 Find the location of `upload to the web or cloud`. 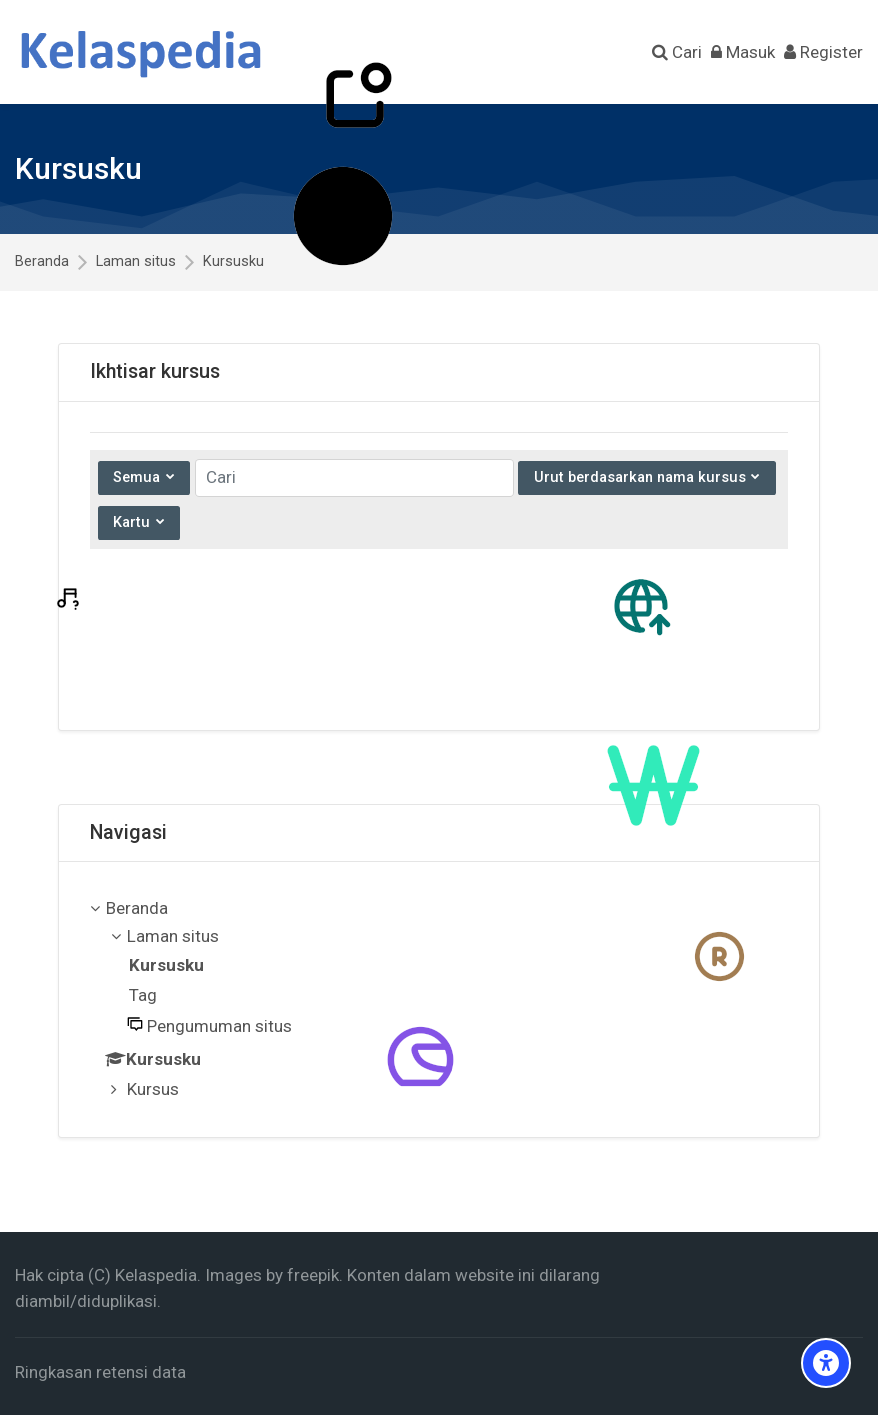

upload to the web or cloud is located at coordinates (641, 606).